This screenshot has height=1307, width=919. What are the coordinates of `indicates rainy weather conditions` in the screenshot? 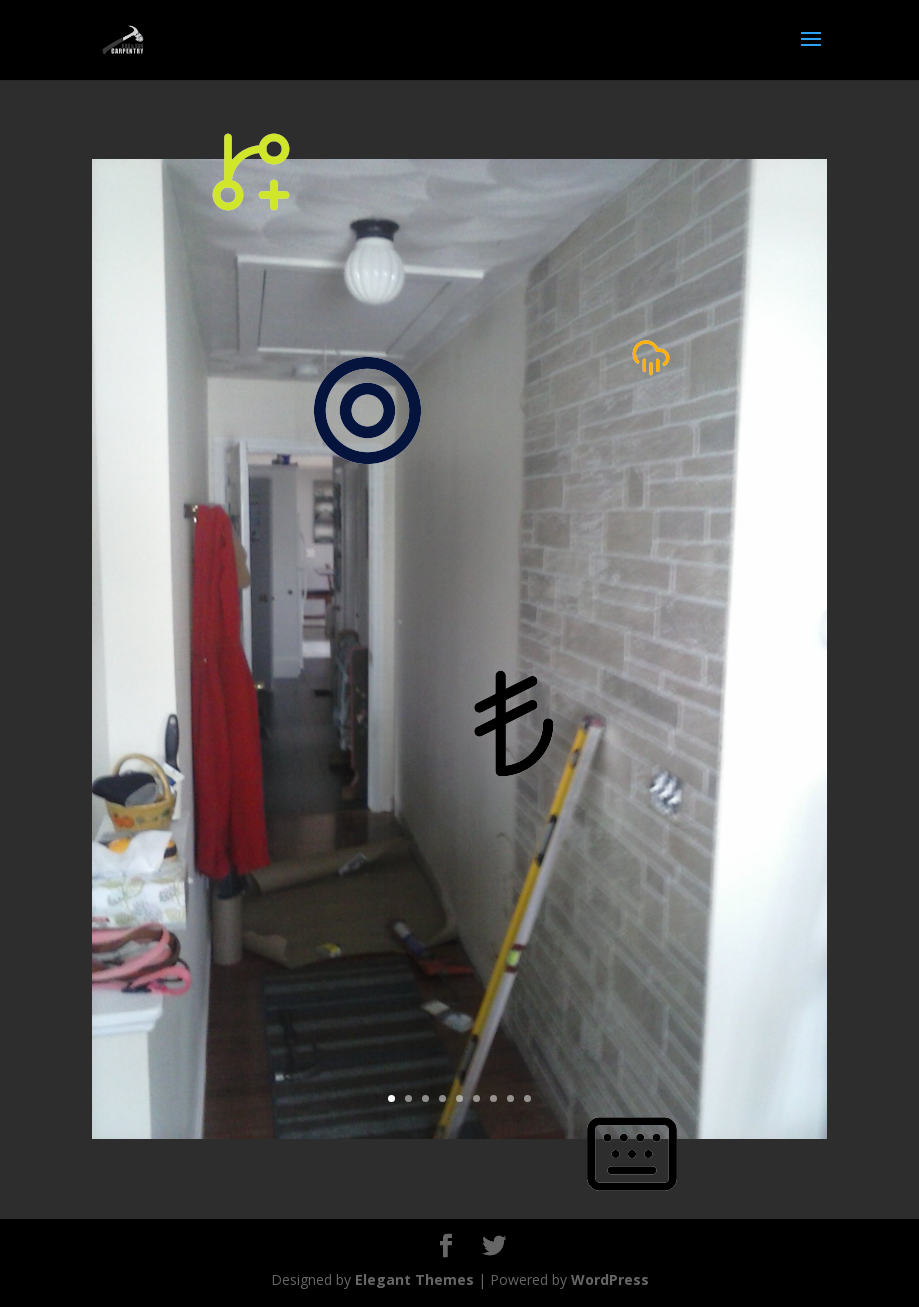 It's located at (651, 357).